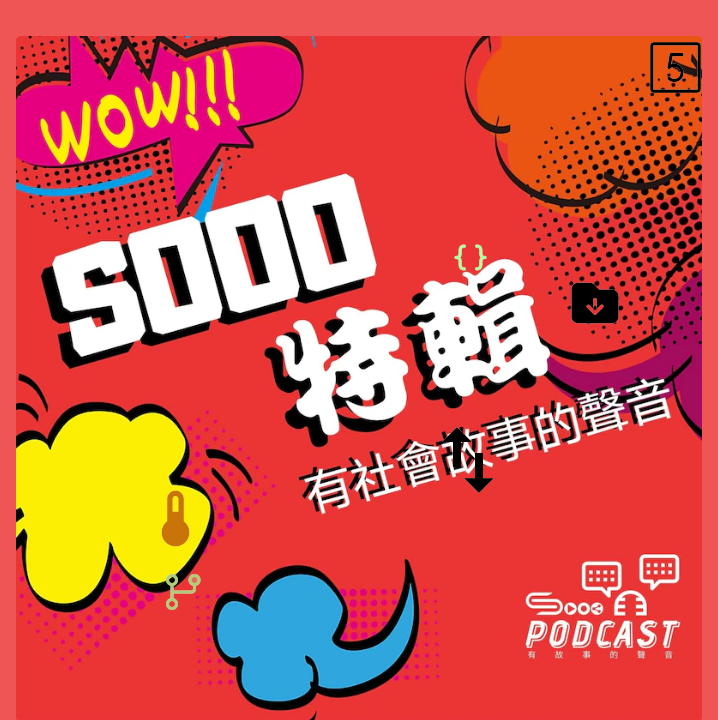 The width and height of the screenshot is (718, 720). I want to click on download files to this folder, so click(595, 303).